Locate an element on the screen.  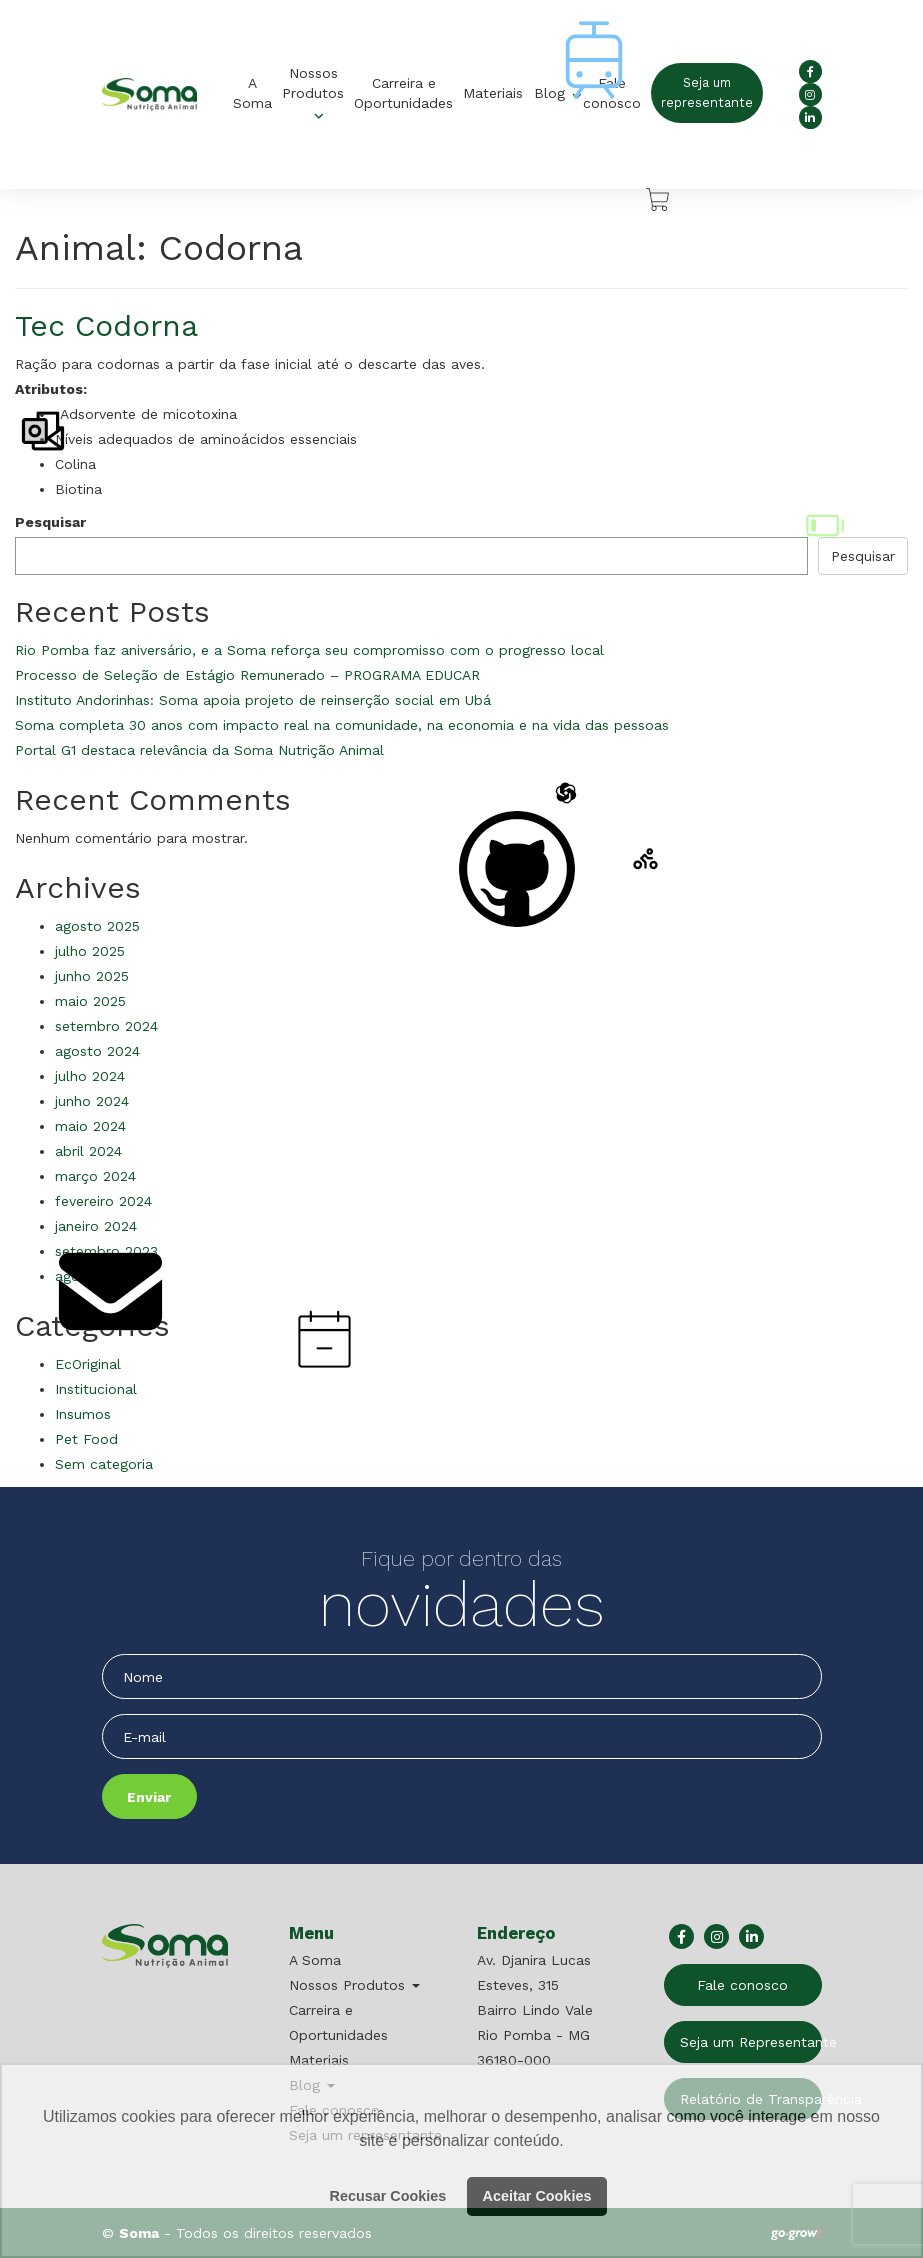
remove an event from your calendar is located at coordinates (324, 1341).